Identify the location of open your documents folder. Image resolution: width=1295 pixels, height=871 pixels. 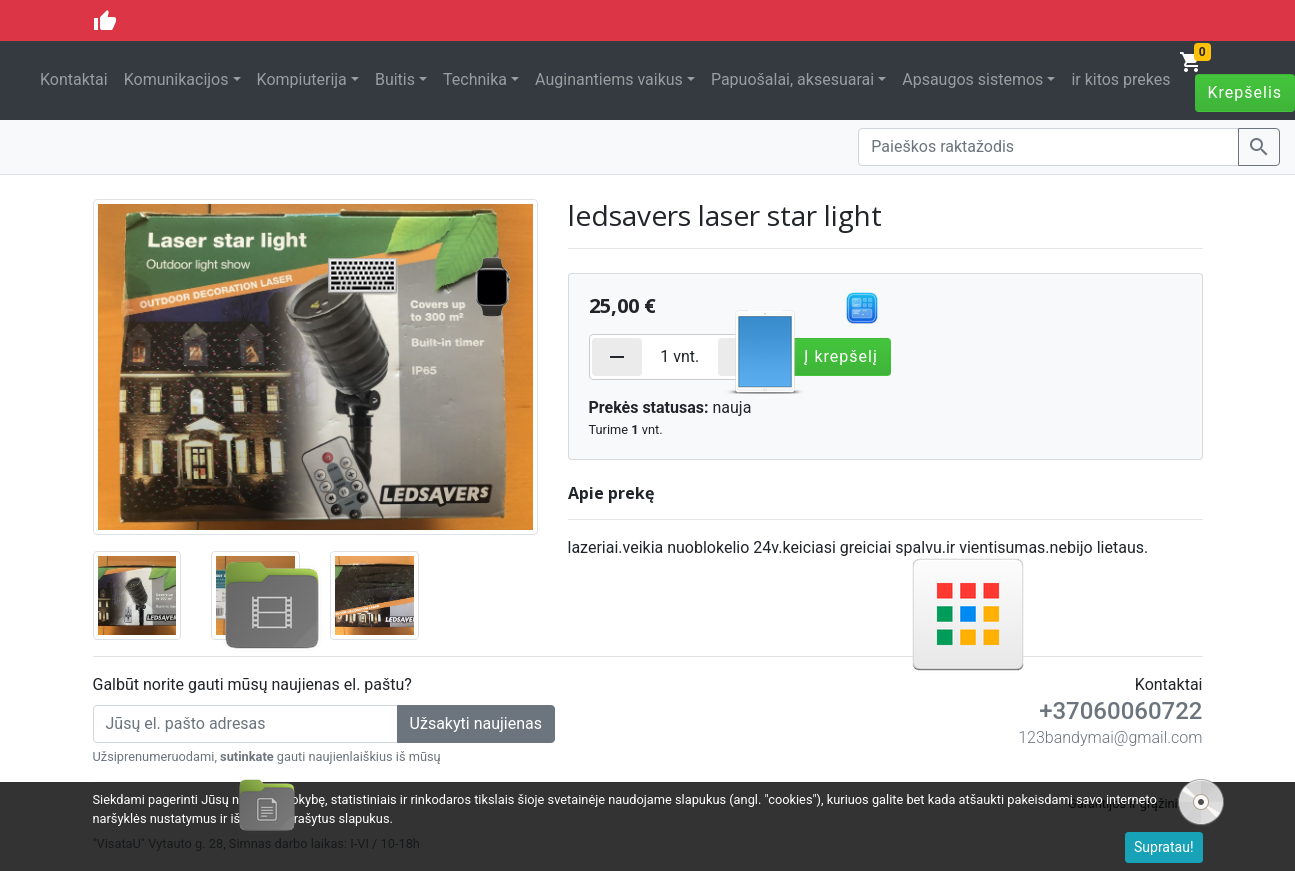
(267, 805).